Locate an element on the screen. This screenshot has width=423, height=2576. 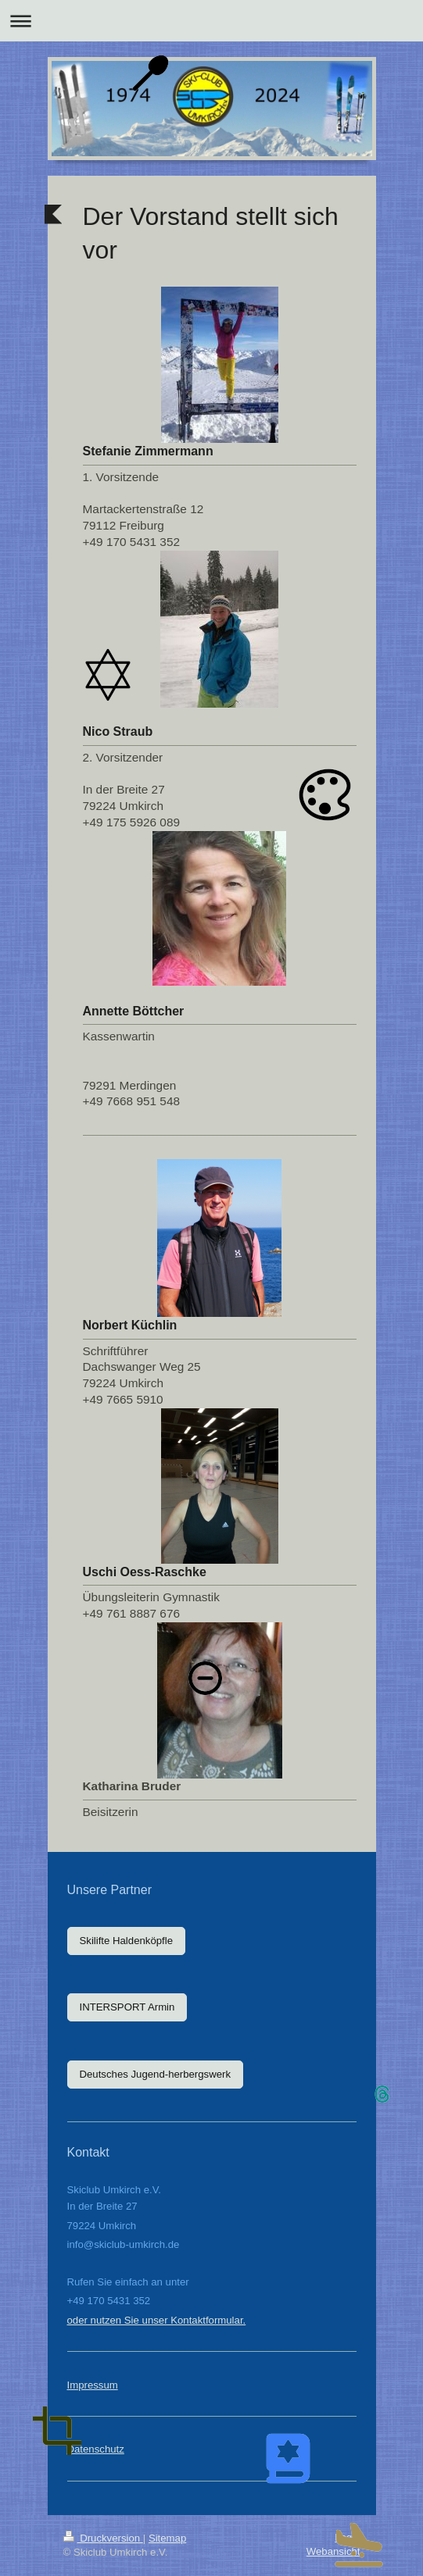
access Jewish religious texts is located at coordinates (288, 2458).